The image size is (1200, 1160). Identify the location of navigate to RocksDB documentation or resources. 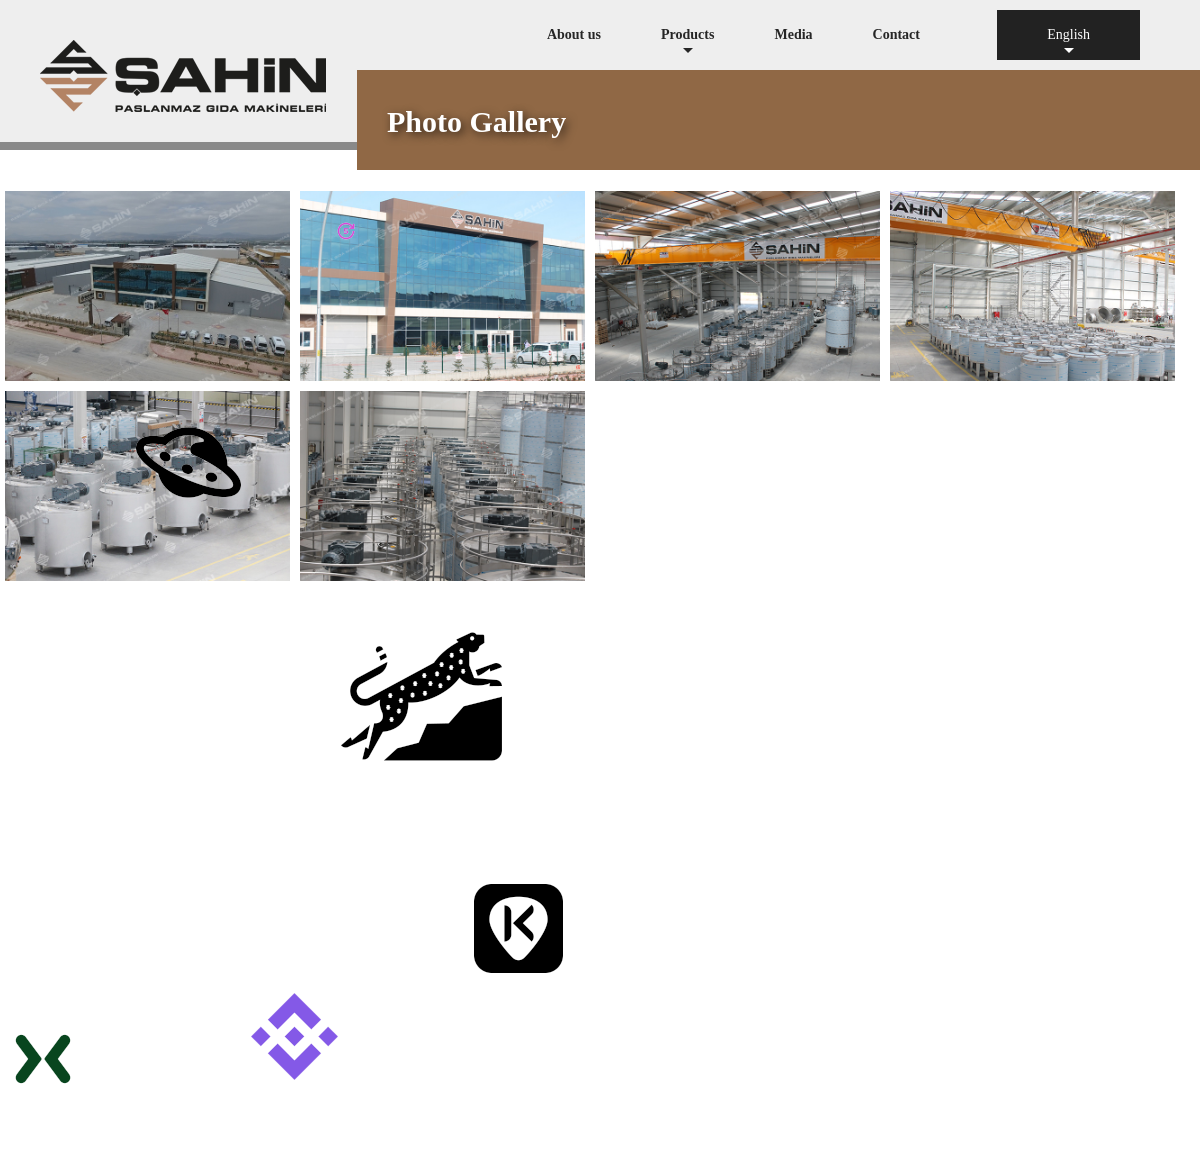
(421, 696).